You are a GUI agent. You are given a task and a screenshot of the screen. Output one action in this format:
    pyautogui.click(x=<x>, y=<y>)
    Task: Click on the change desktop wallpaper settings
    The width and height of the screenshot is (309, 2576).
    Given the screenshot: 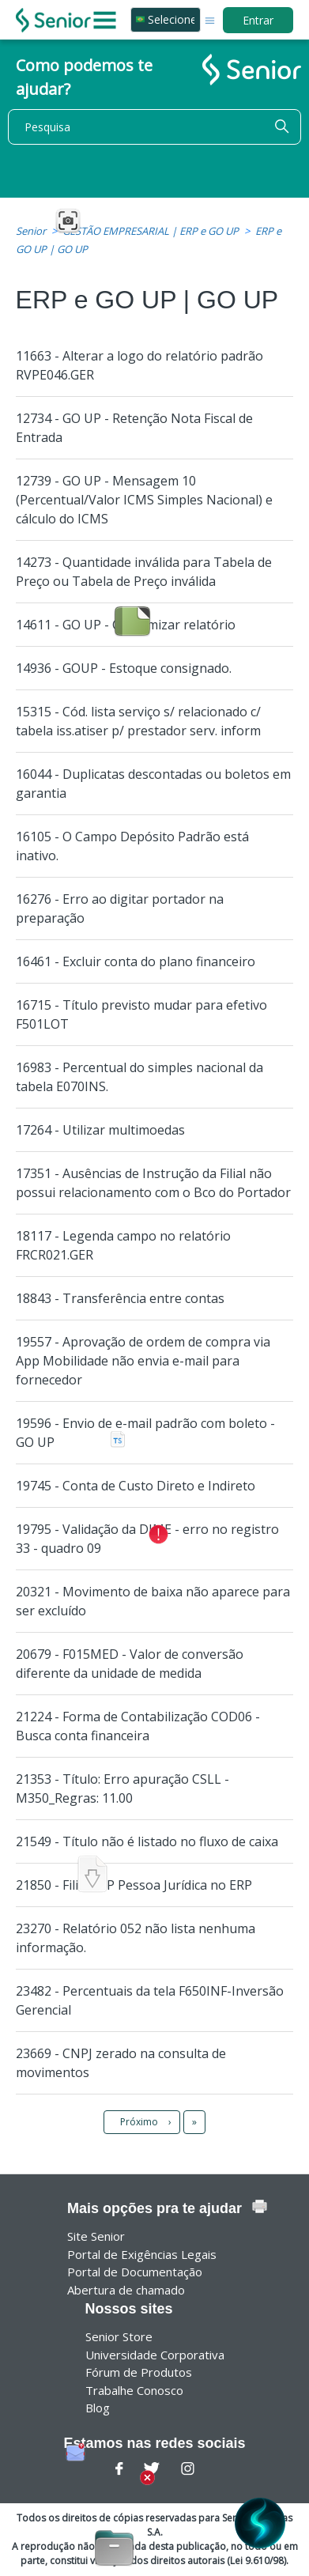 What is the action you would take?
    pyautogui.click(x=132, y=621)
    